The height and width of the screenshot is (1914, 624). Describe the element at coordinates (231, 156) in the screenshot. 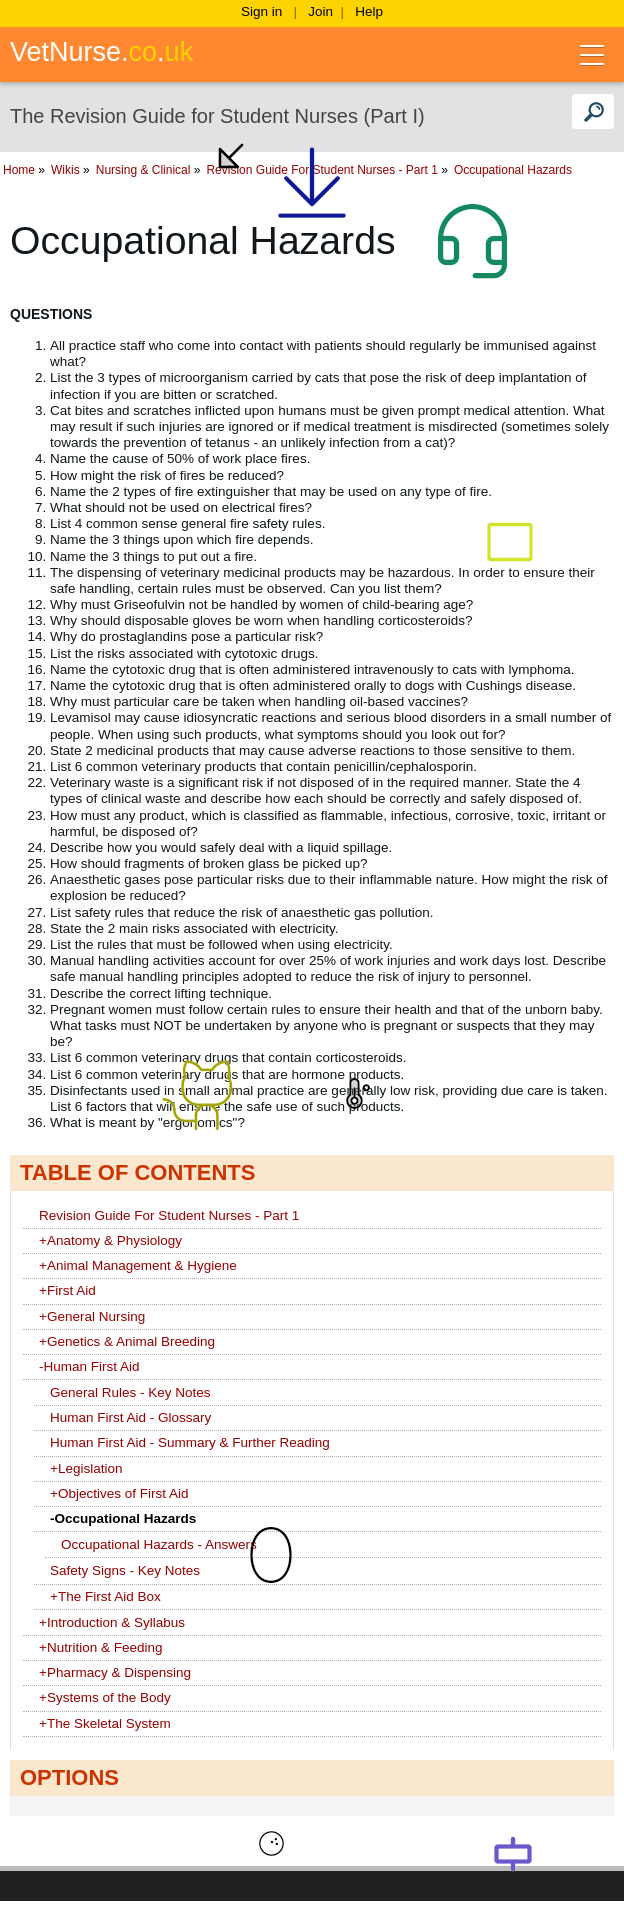

I see `navigate to previous or back-left content` at that location.